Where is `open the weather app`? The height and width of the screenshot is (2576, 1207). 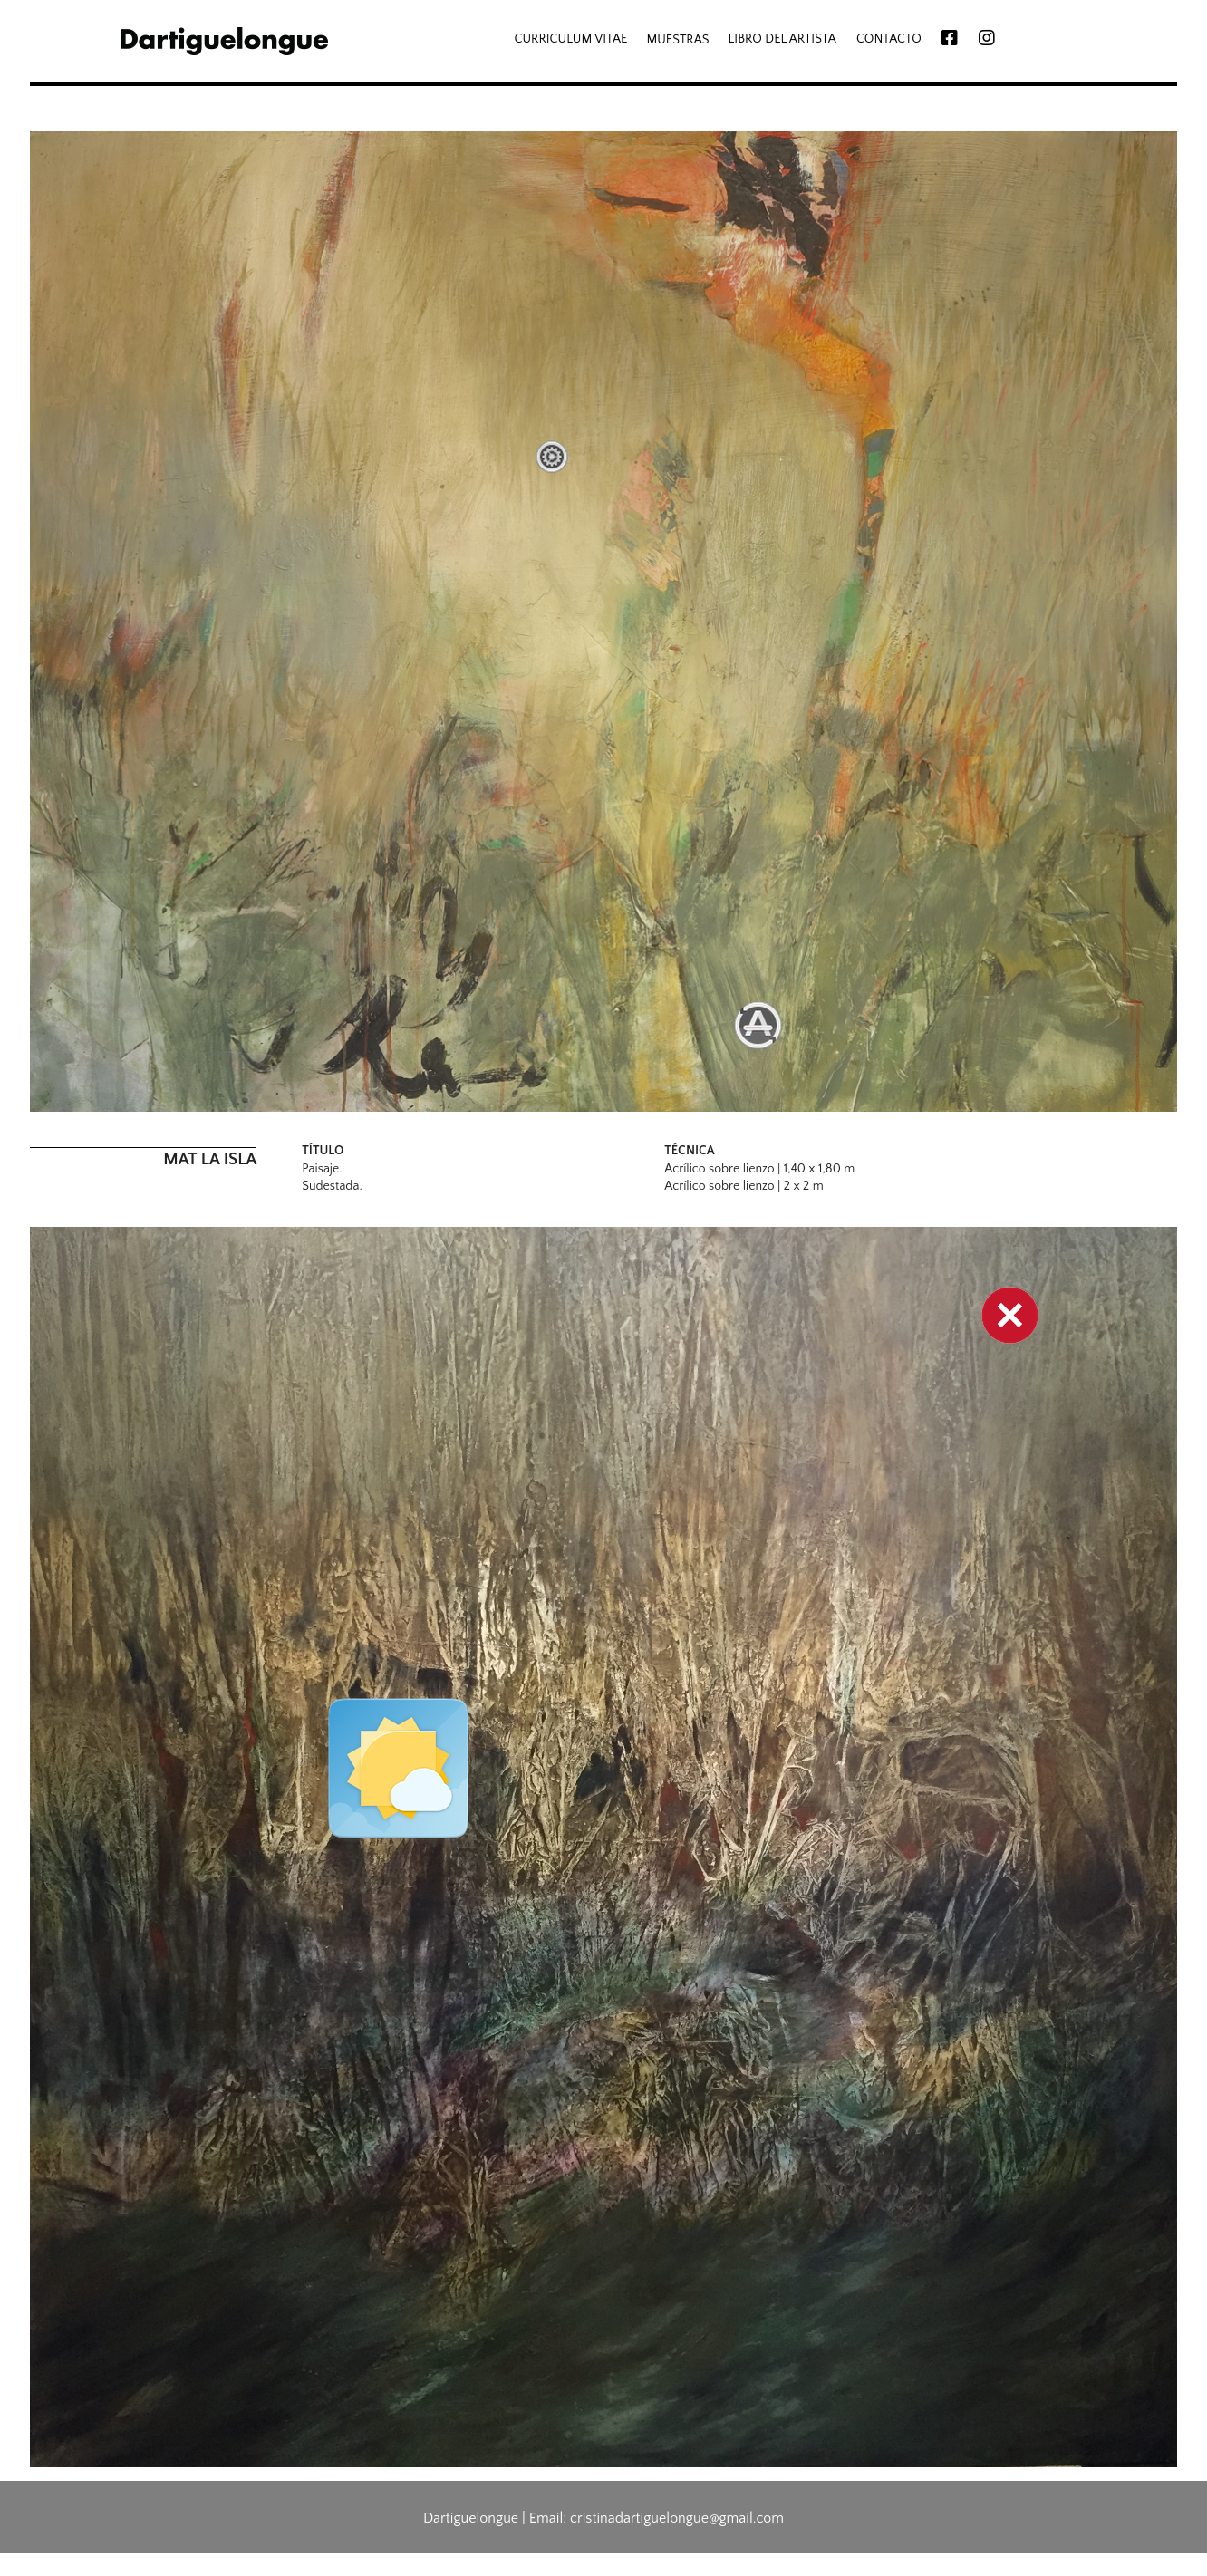
open the weather app is located at coordinates (398, 1768).